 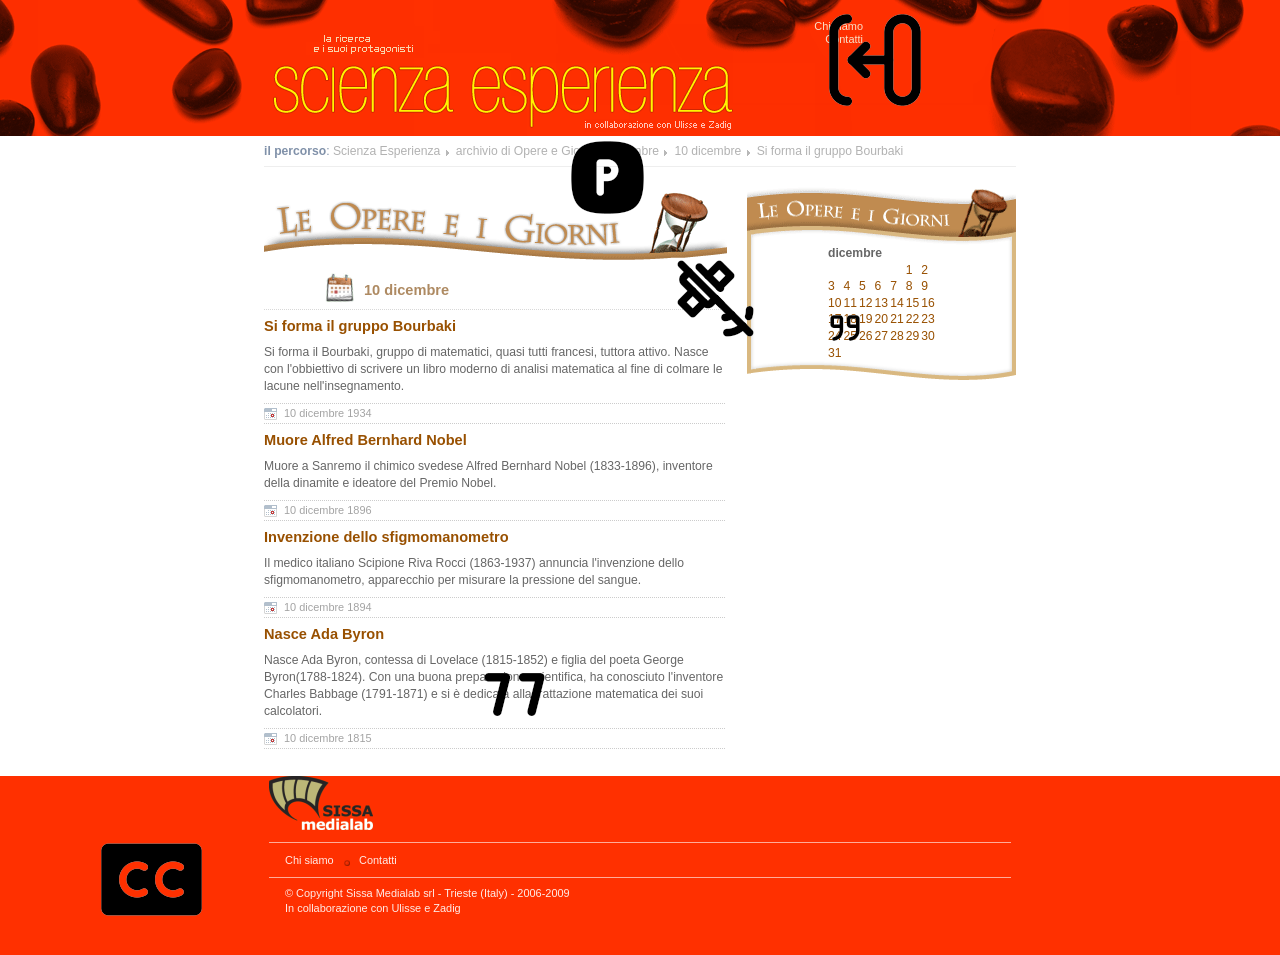 I want to click on enable closed captions for video content, so click(x=151, y=879).